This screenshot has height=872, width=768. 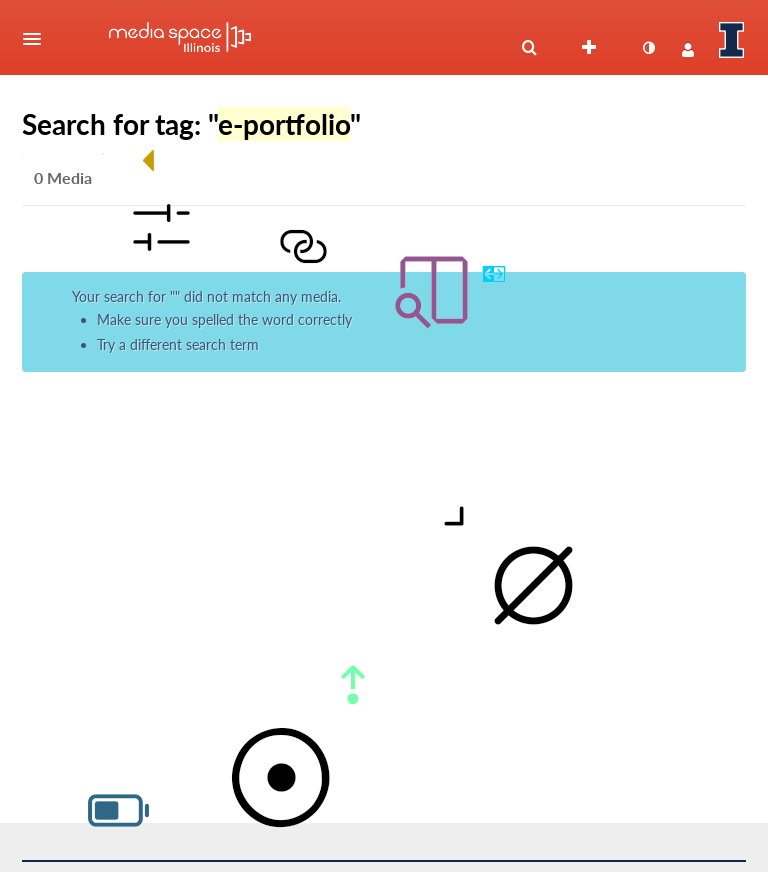 What do you see at coordinates (494, 274) in the screenshot?
I see `toggle between true/false boolean values` at bounding box center [494, 274].